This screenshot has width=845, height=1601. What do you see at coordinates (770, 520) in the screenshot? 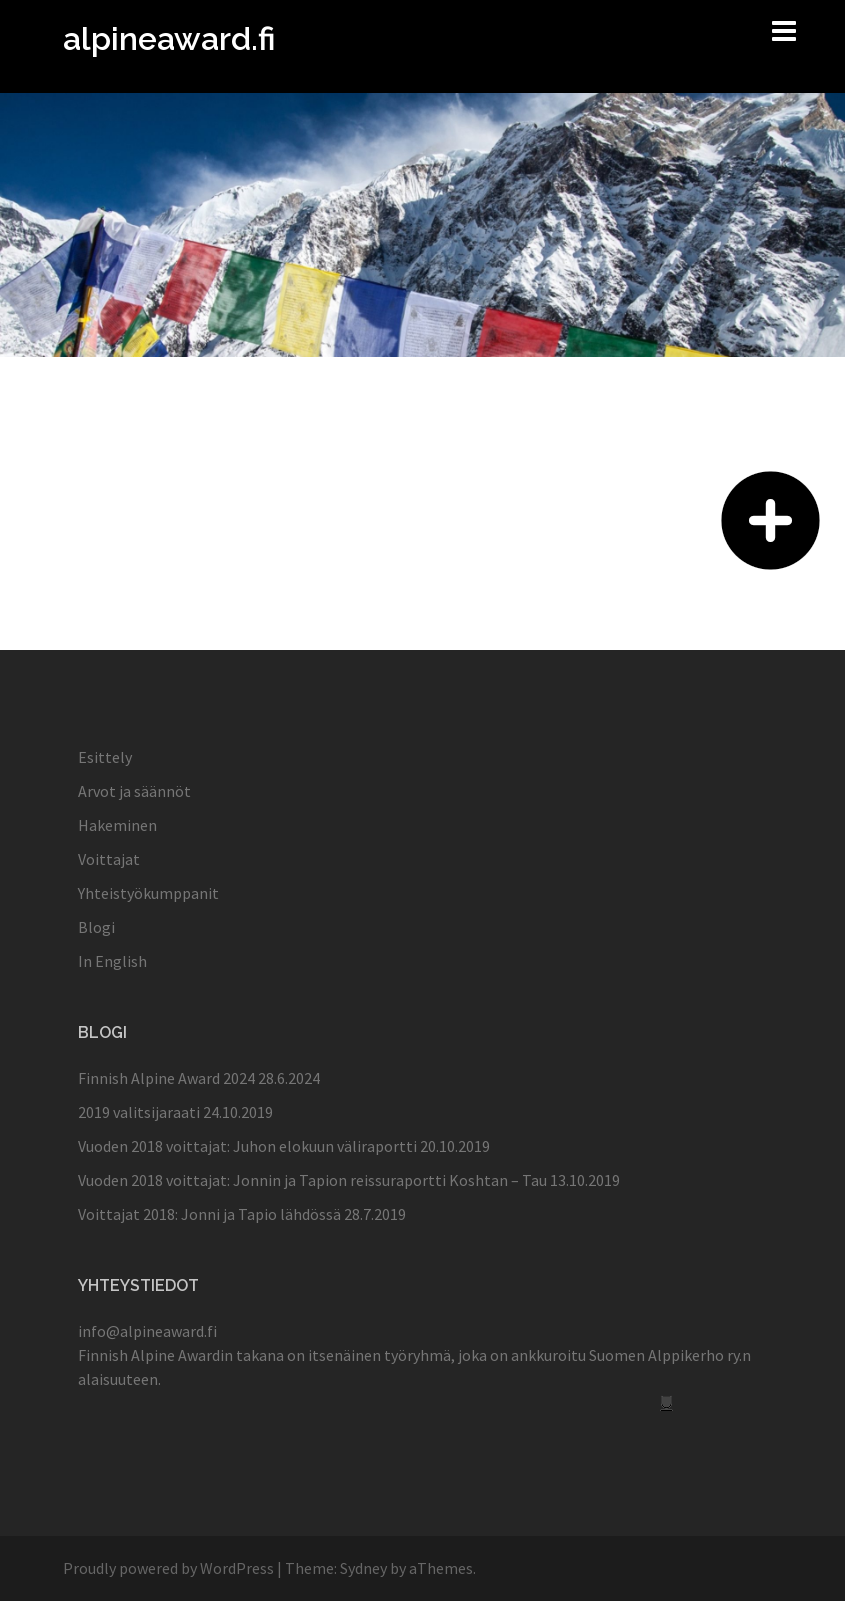
I see `add a new item` at bounding box center [770, 520].